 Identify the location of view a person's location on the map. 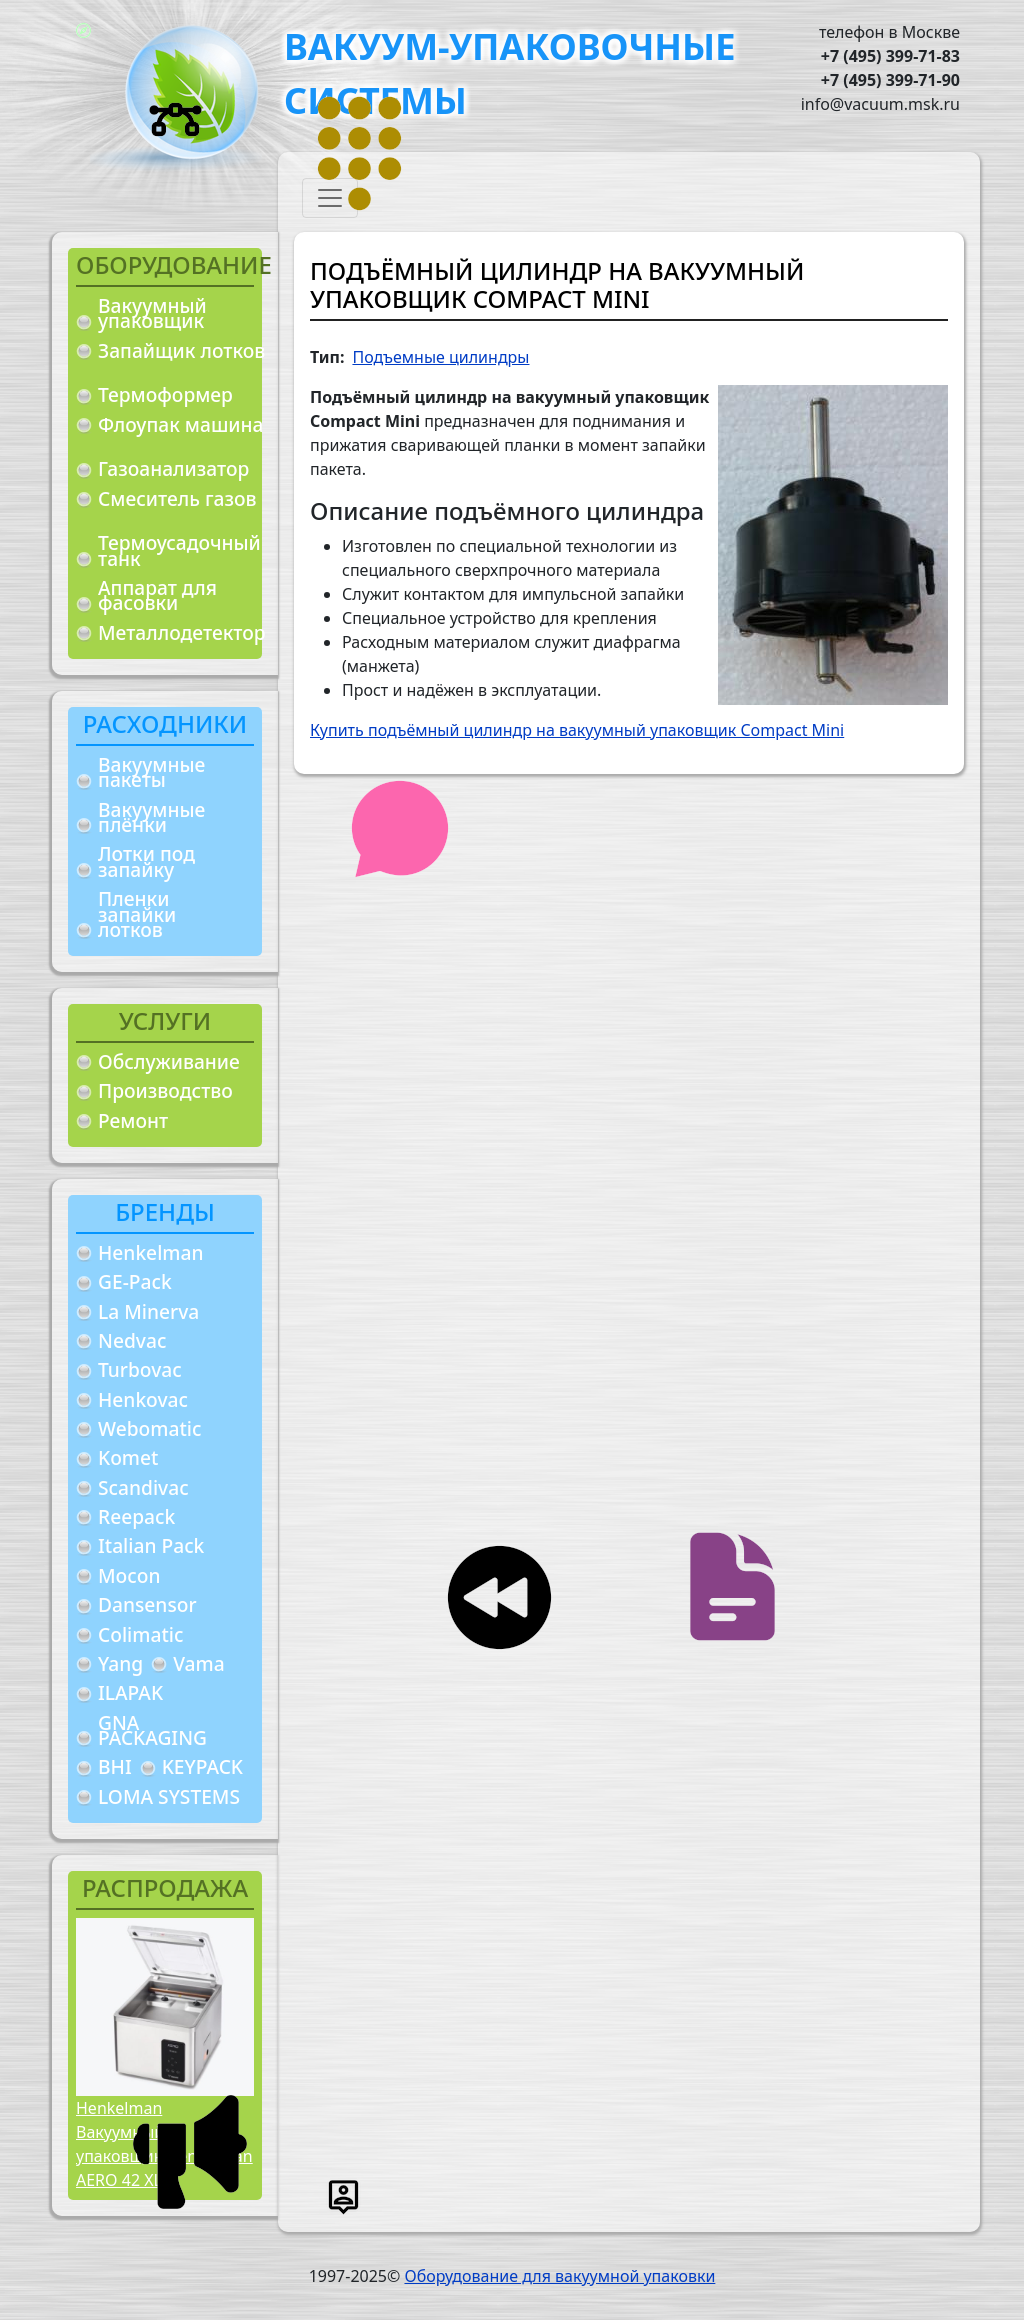
(343, 2196).